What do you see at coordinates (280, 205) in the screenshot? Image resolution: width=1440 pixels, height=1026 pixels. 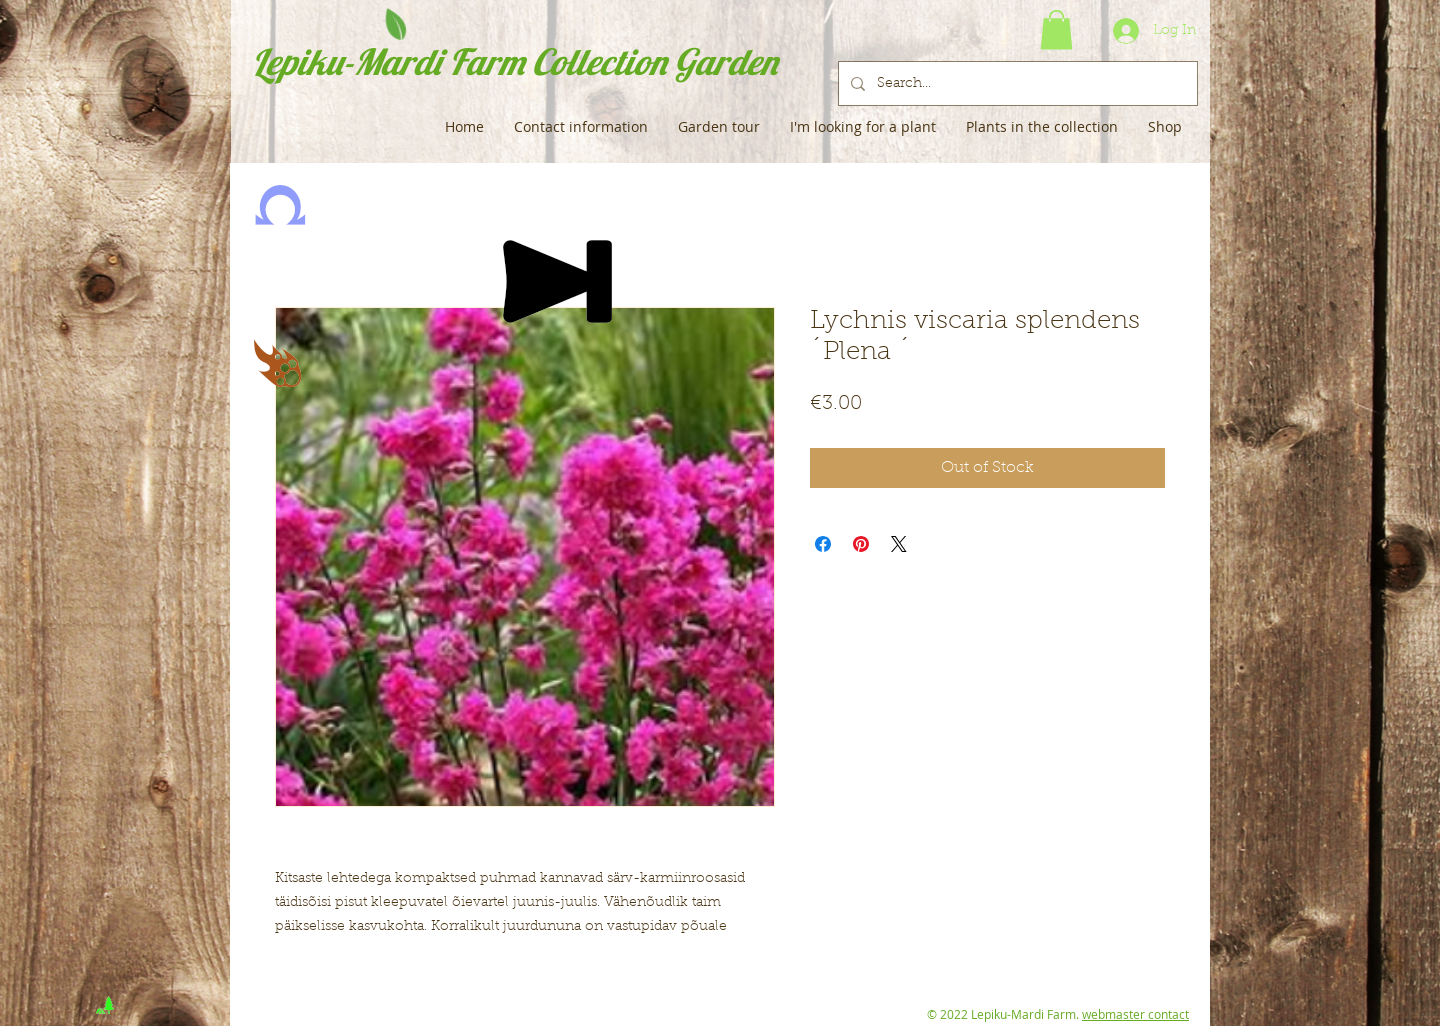 I see `represents omega or final/end state in a game` at bounding box center [280, 205].